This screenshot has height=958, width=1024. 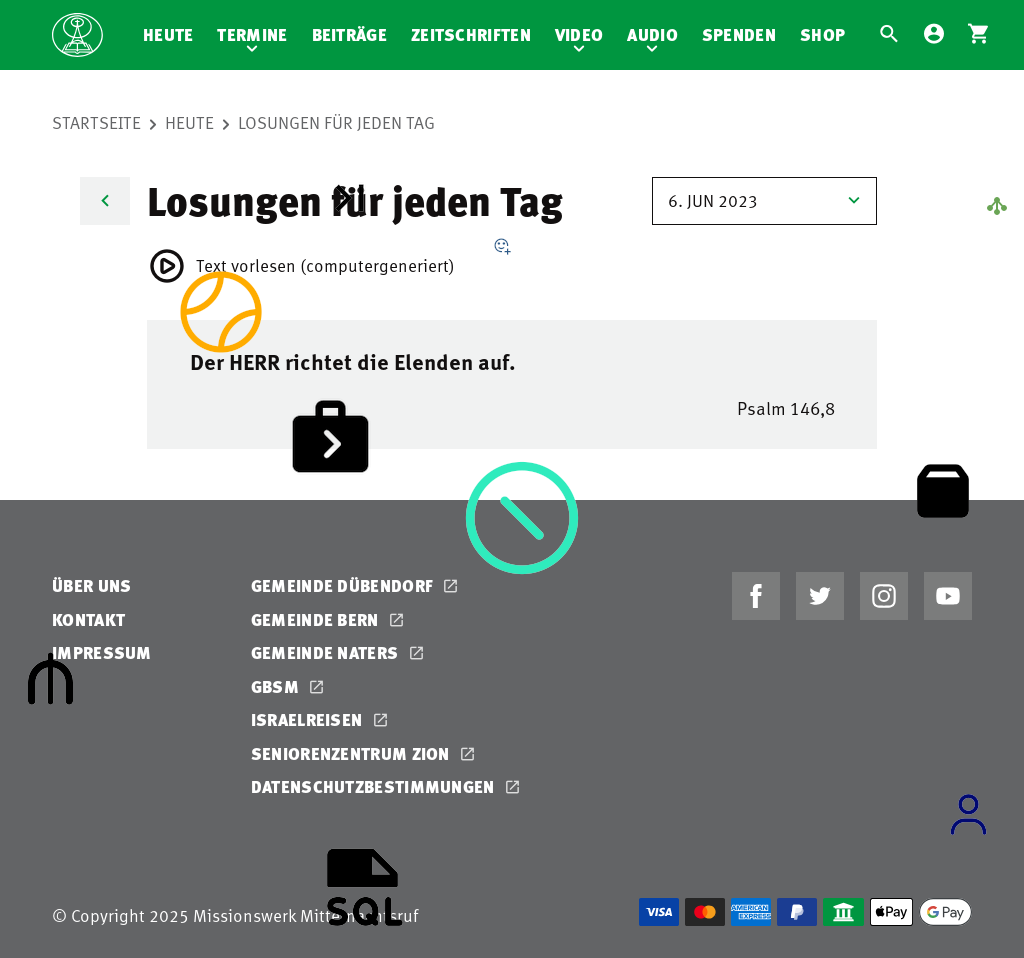 I want to click on open an SQL database file, so click(x=362, y=890).